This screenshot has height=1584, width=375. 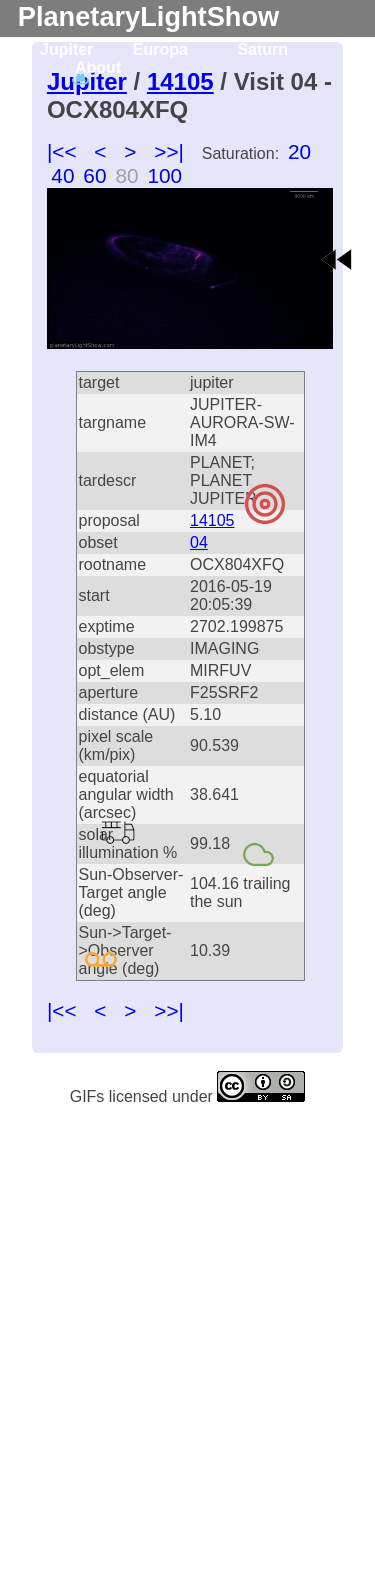 I want to click on select western or country theme, so click(x=80, y=79).